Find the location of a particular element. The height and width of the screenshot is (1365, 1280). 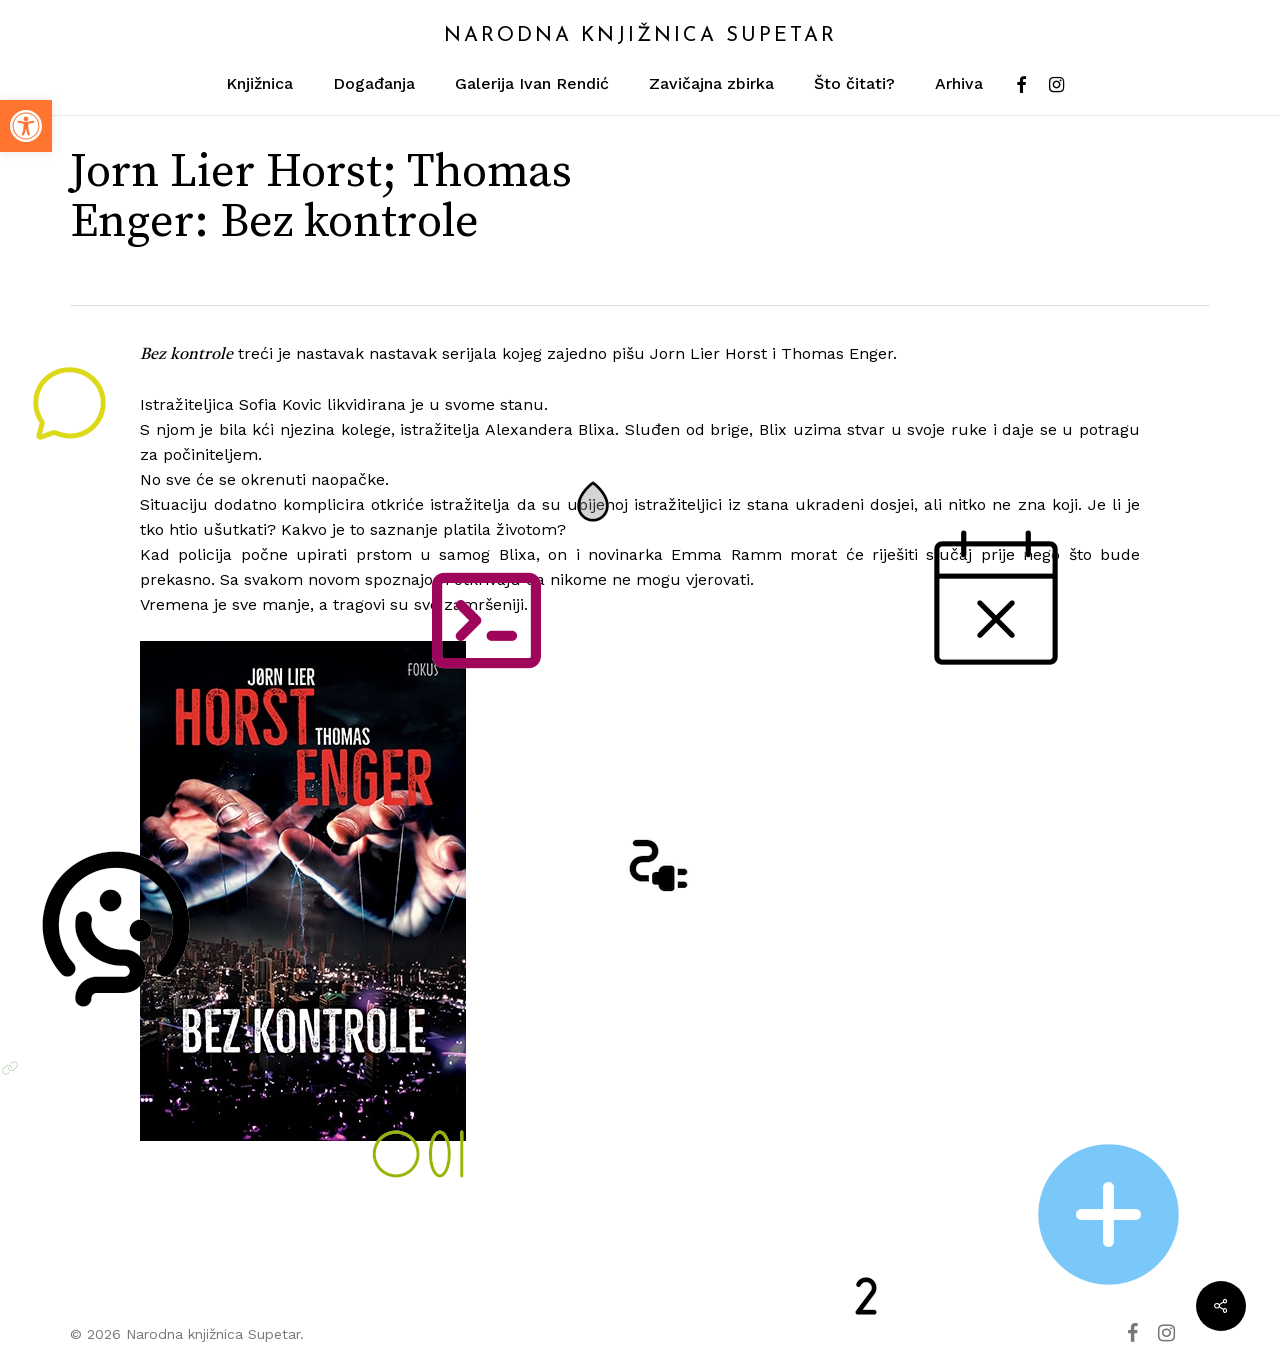

copy or share a link is located at coordinates (10, 1068).